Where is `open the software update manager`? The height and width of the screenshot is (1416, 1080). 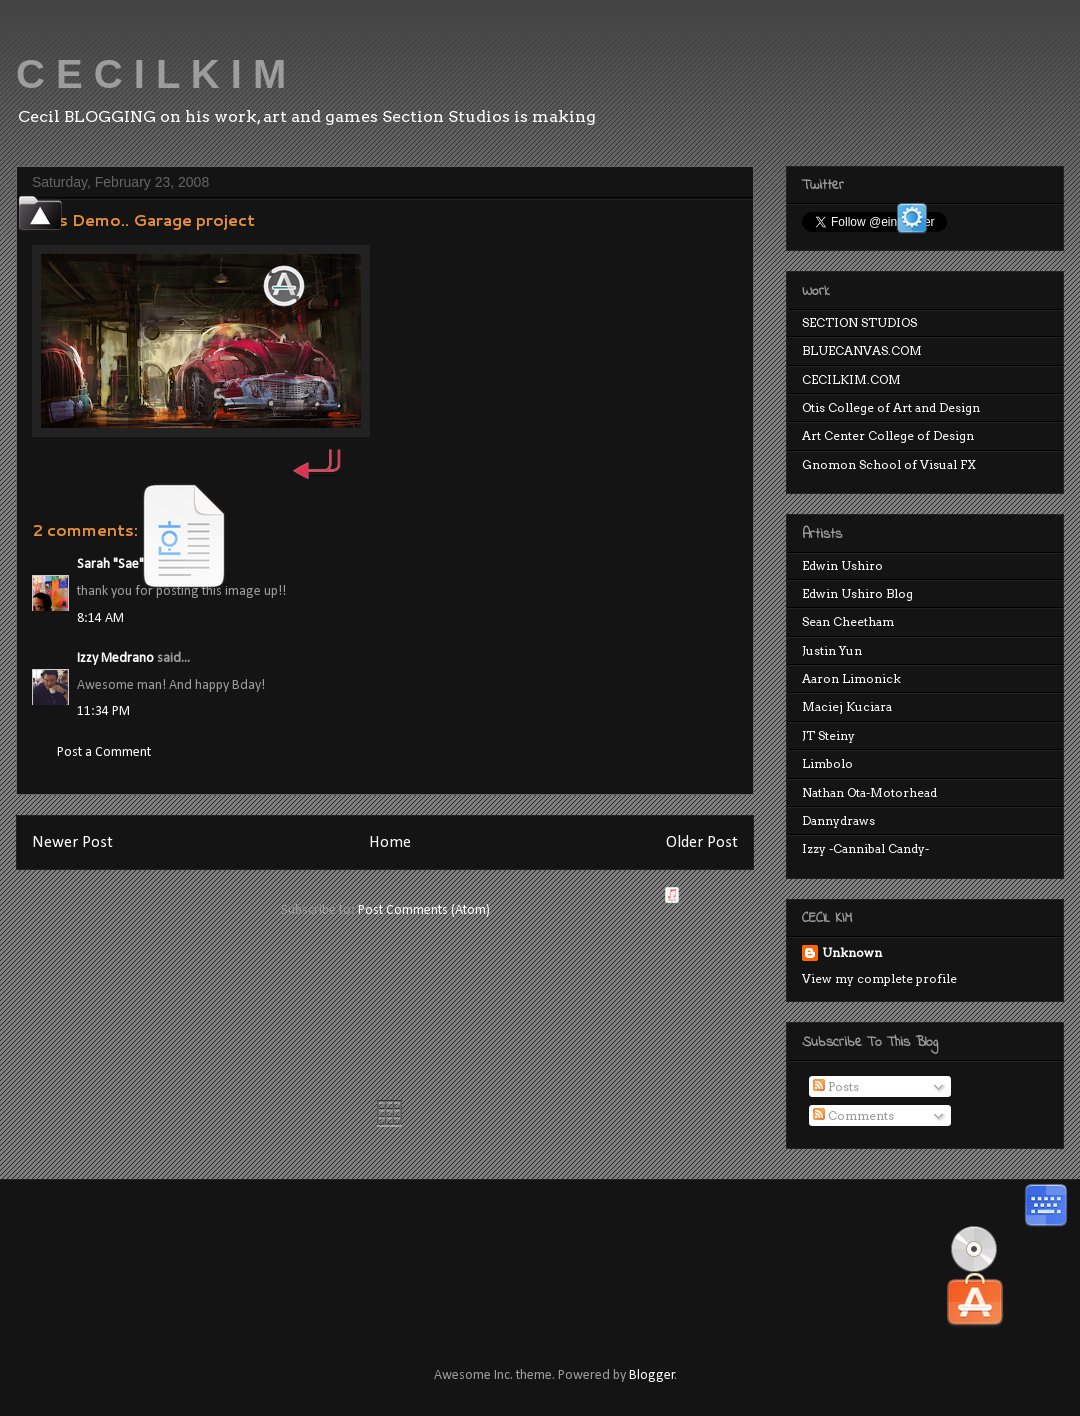 open the software update manager is located at coordinates (284, 286).